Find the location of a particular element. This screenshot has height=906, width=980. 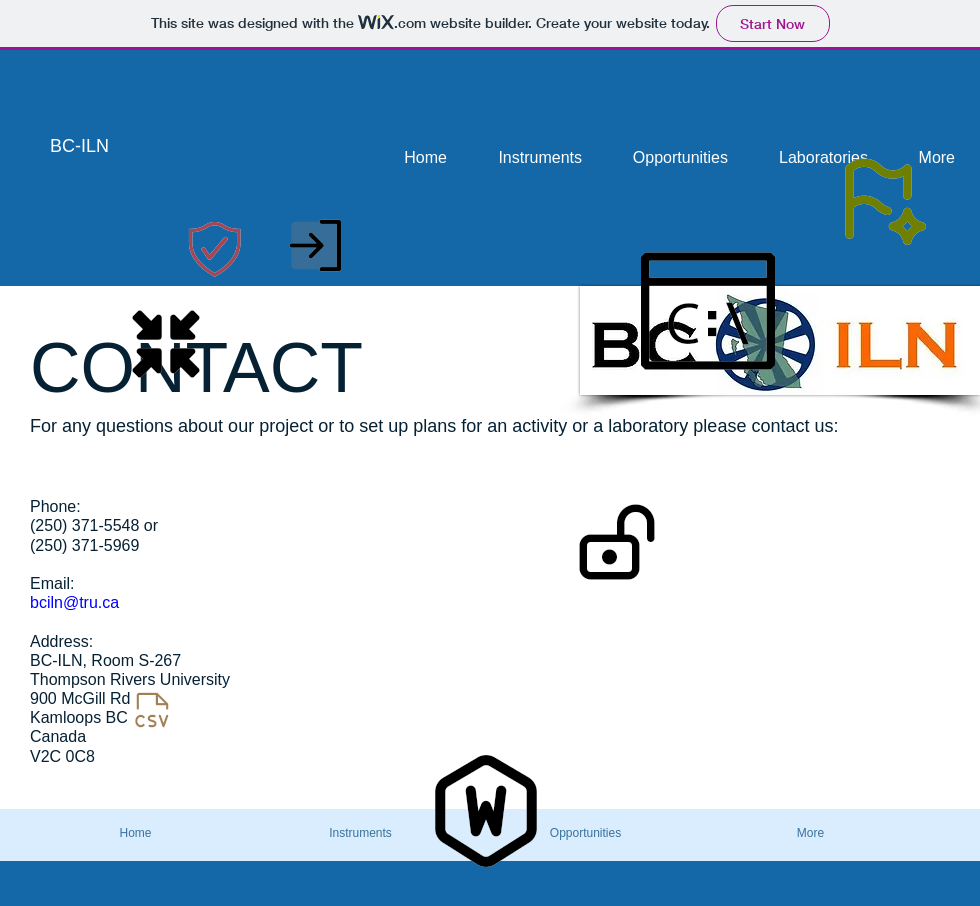

indicates a trusted or verified workspace is located at coordinates (214, 249).